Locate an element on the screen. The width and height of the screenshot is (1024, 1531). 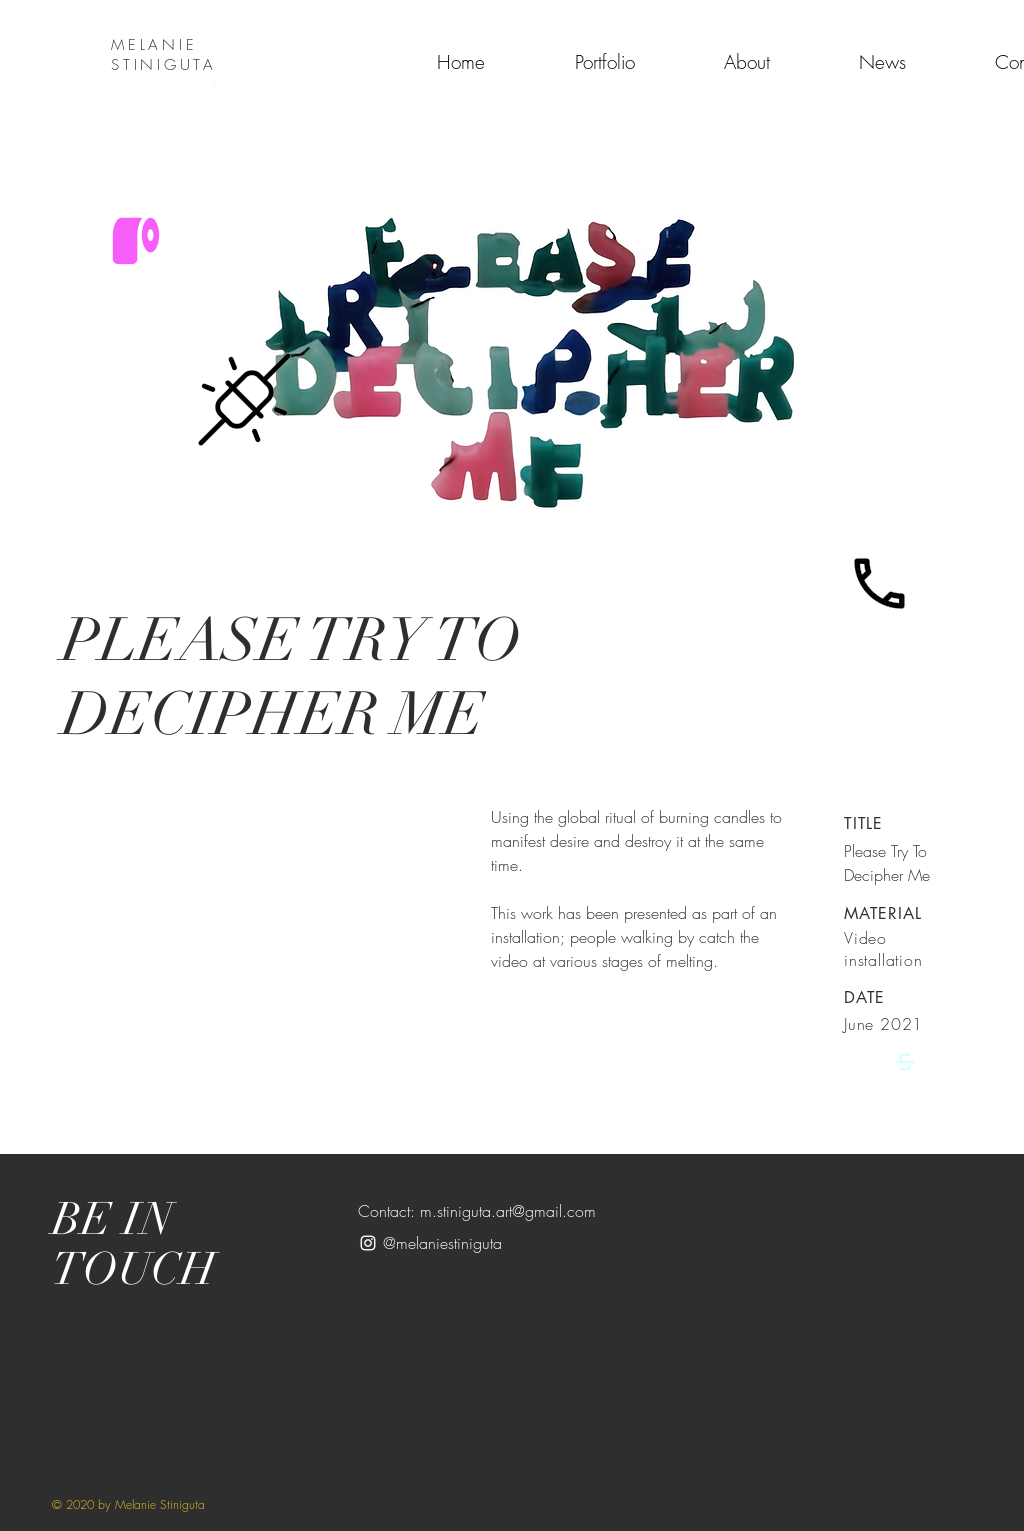
apply strikethrough formatting to selected text is located at coordinates (905, 1062).